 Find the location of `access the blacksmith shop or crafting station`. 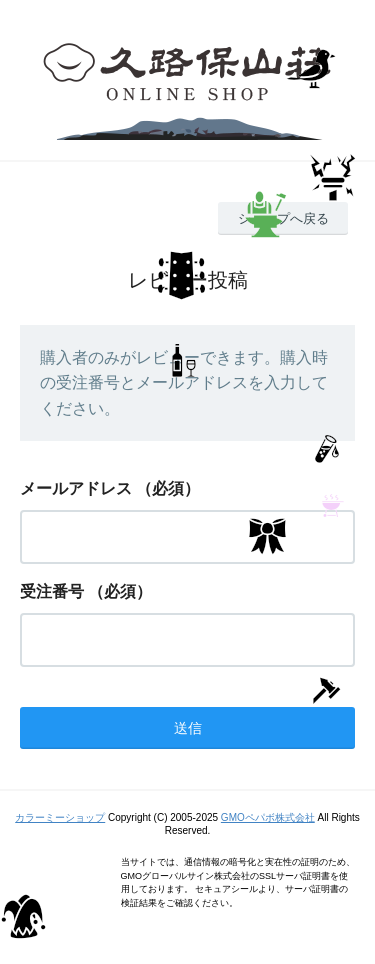

access the blacksmith shop or crafting station is located at coordinates (264, 214).